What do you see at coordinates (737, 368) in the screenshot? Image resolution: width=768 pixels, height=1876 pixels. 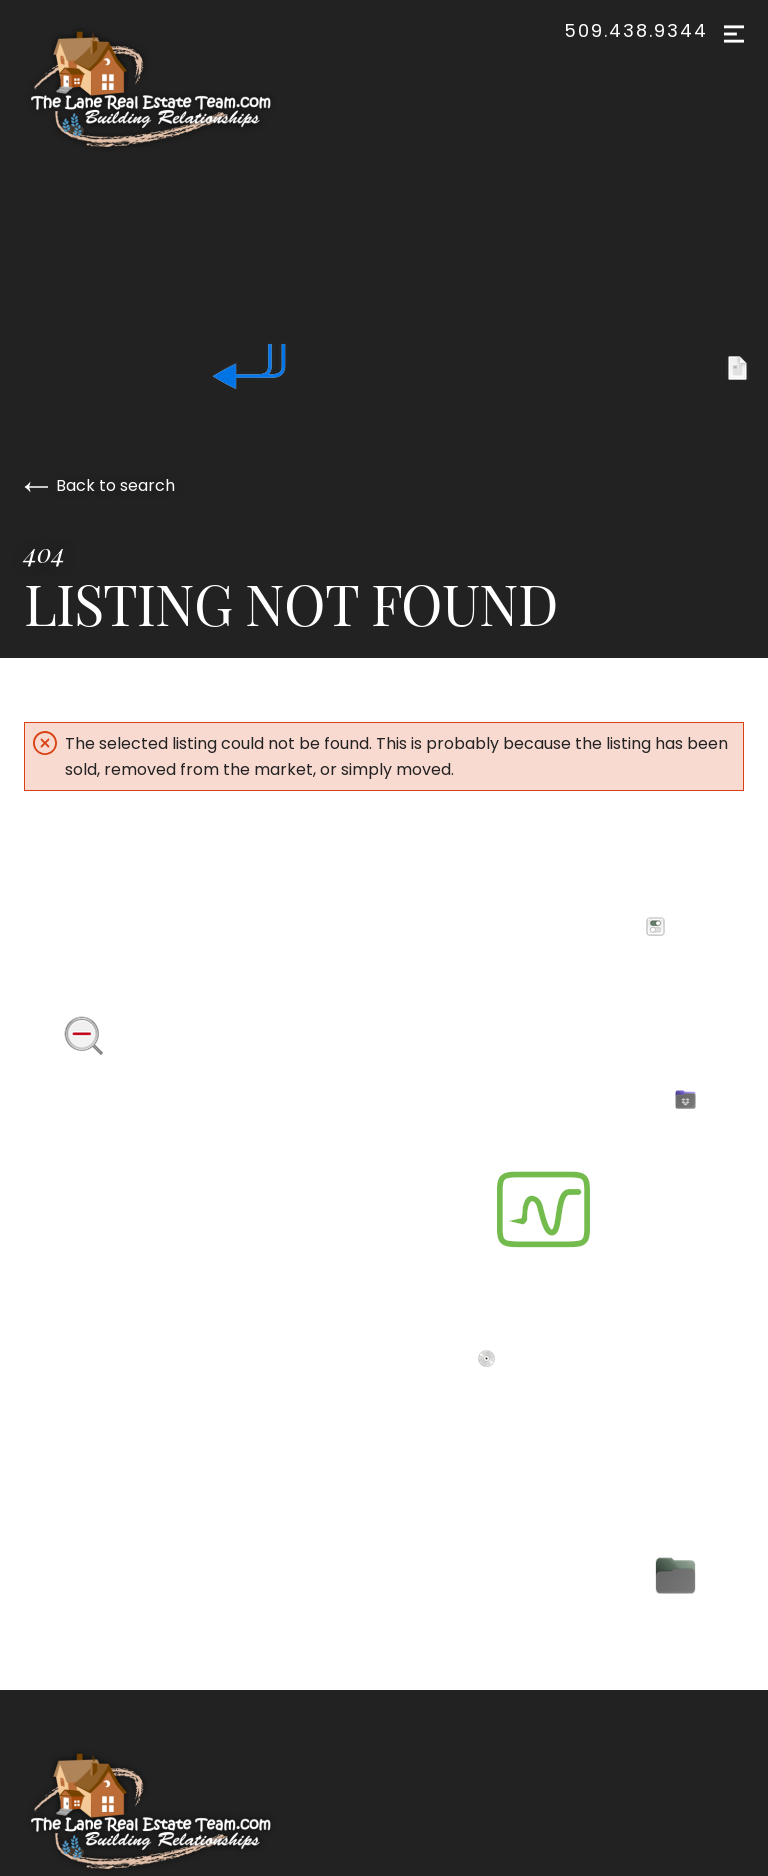 I see `a generic document or text file` at bounding box center [737, 368].